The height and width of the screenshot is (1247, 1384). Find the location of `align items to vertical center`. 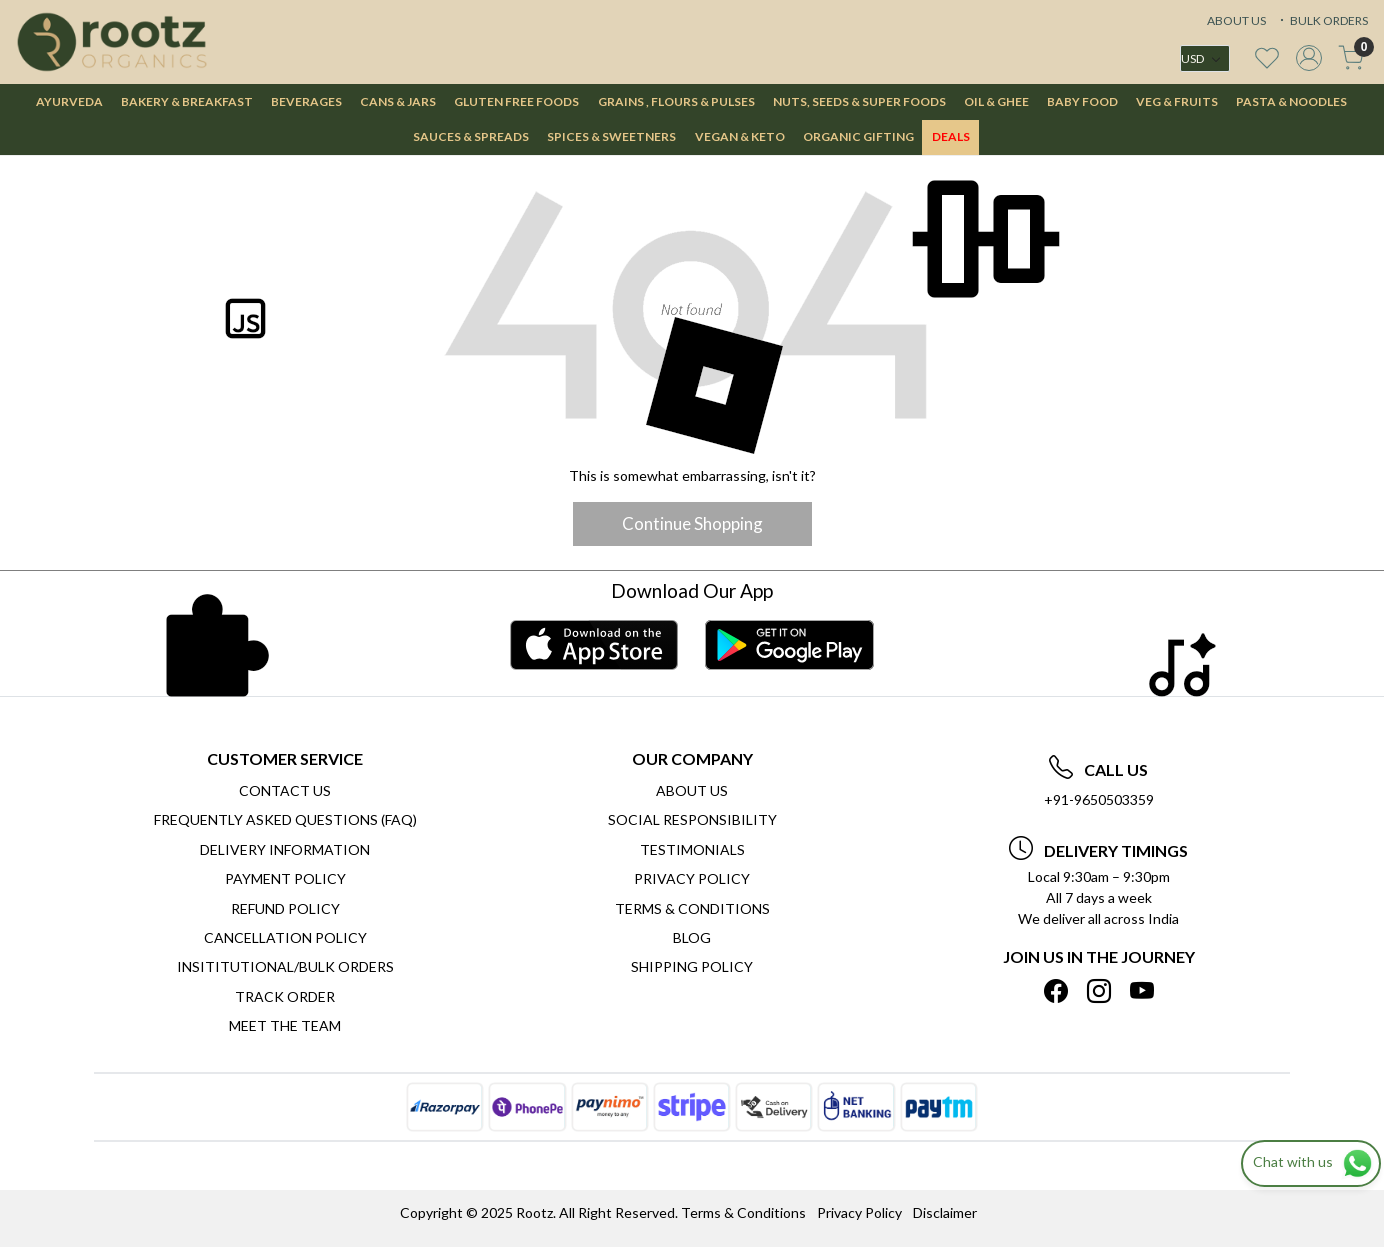

align items to vertical center is located at coordinates (986, 239).